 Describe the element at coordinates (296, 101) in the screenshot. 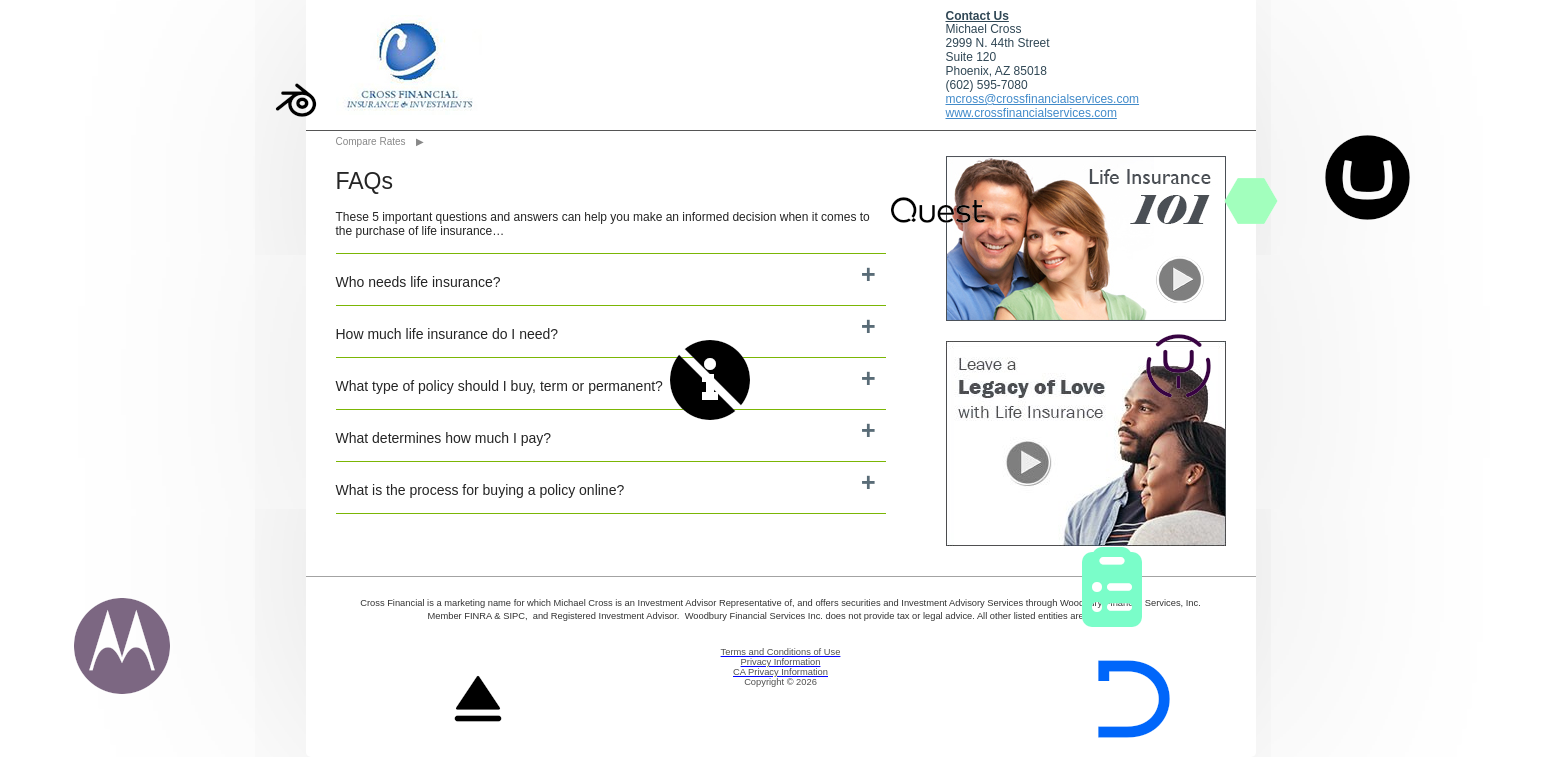

I see `open Blender 3D modeling software` at that location.